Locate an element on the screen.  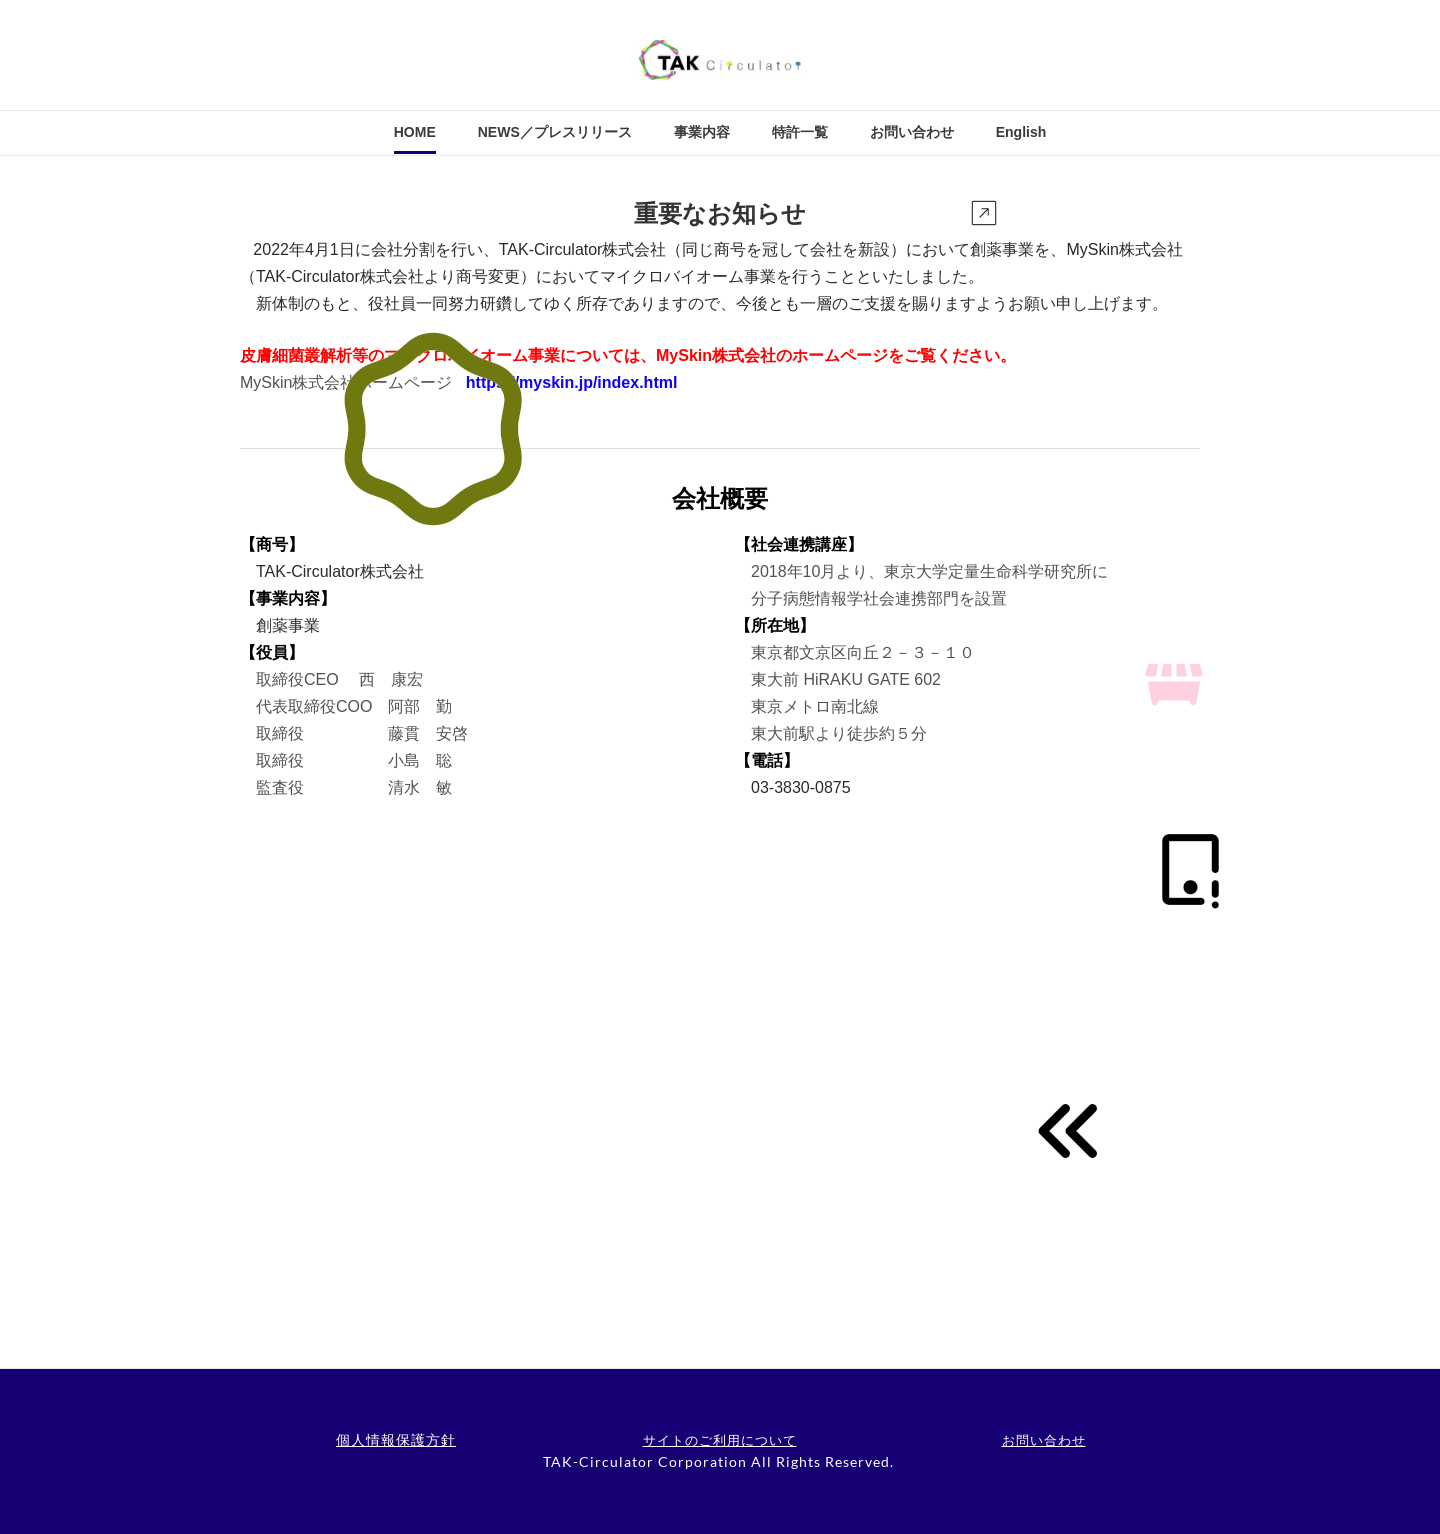
delete items permanently is located at coordinates (1174, 683).